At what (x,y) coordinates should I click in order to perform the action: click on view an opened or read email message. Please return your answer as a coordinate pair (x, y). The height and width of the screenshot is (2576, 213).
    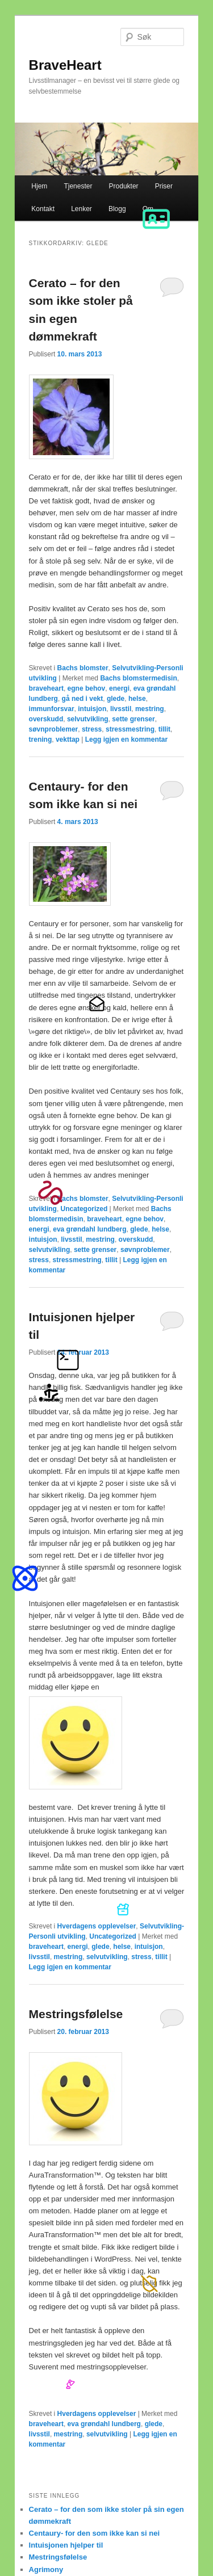
    Looking at the image, I should click on (97, 1003).